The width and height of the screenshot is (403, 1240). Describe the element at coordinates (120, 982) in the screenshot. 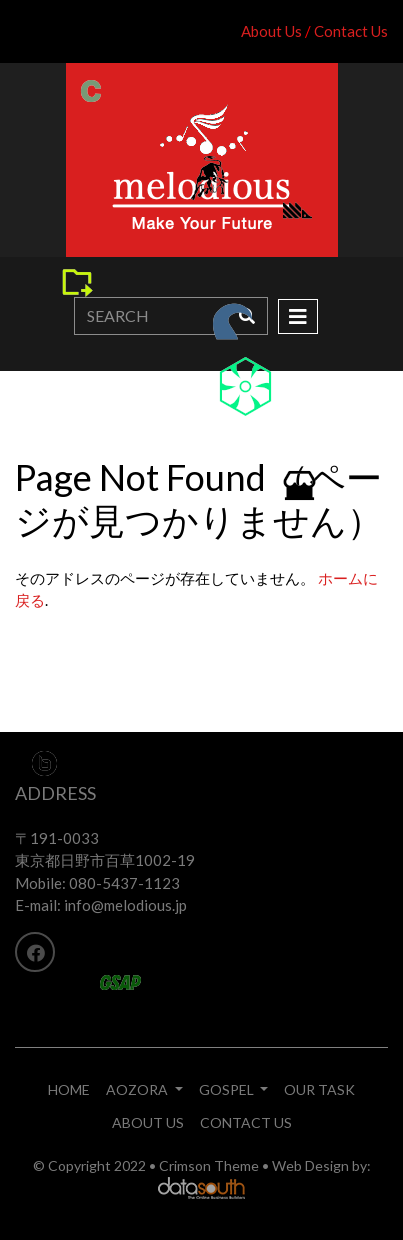

I see `GSAP (GreenSock Animation Platform) brand logo` at that location.